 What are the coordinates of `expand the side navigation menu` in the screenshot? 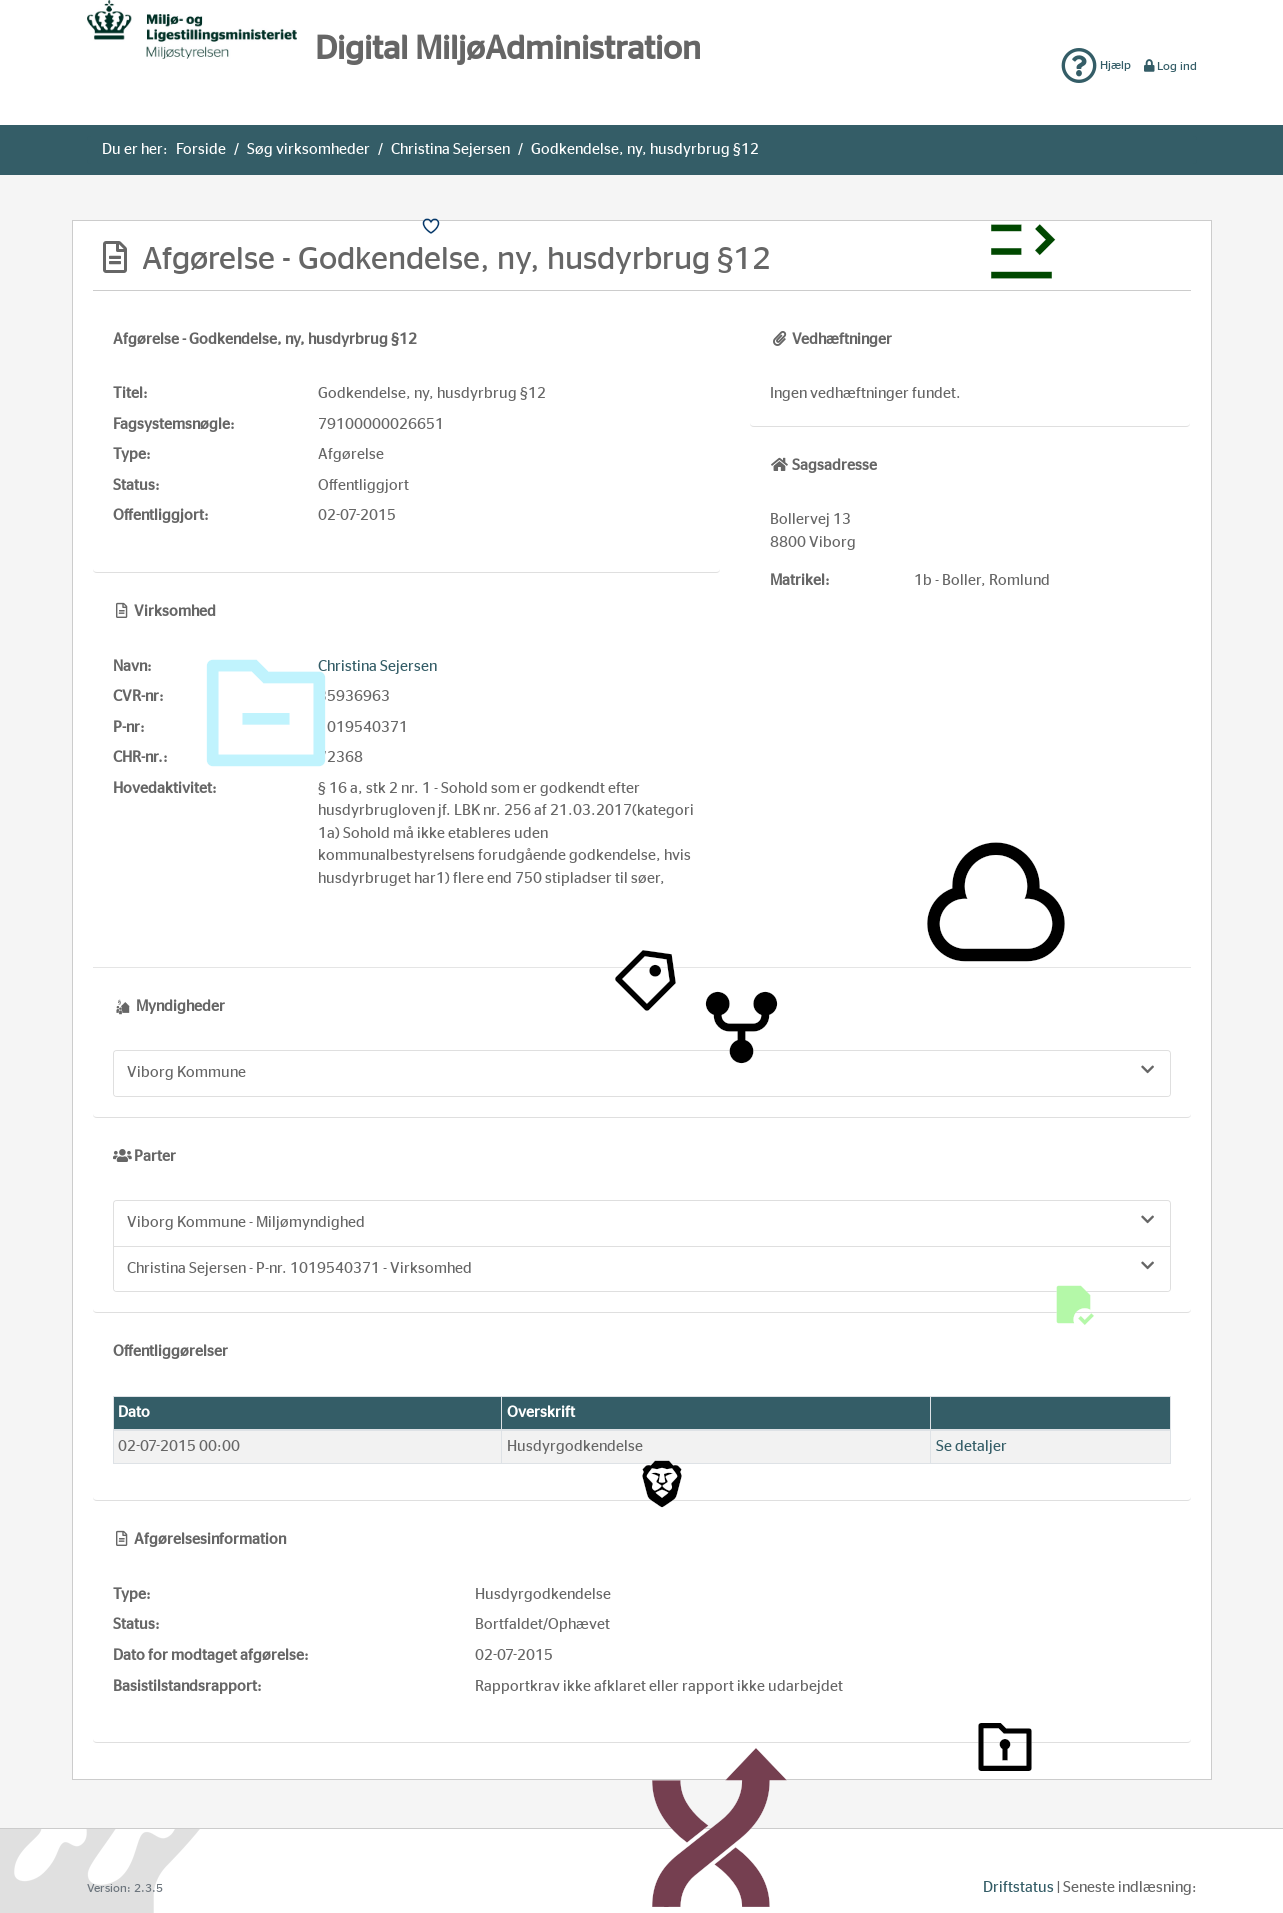 It's located at (1021, 251).